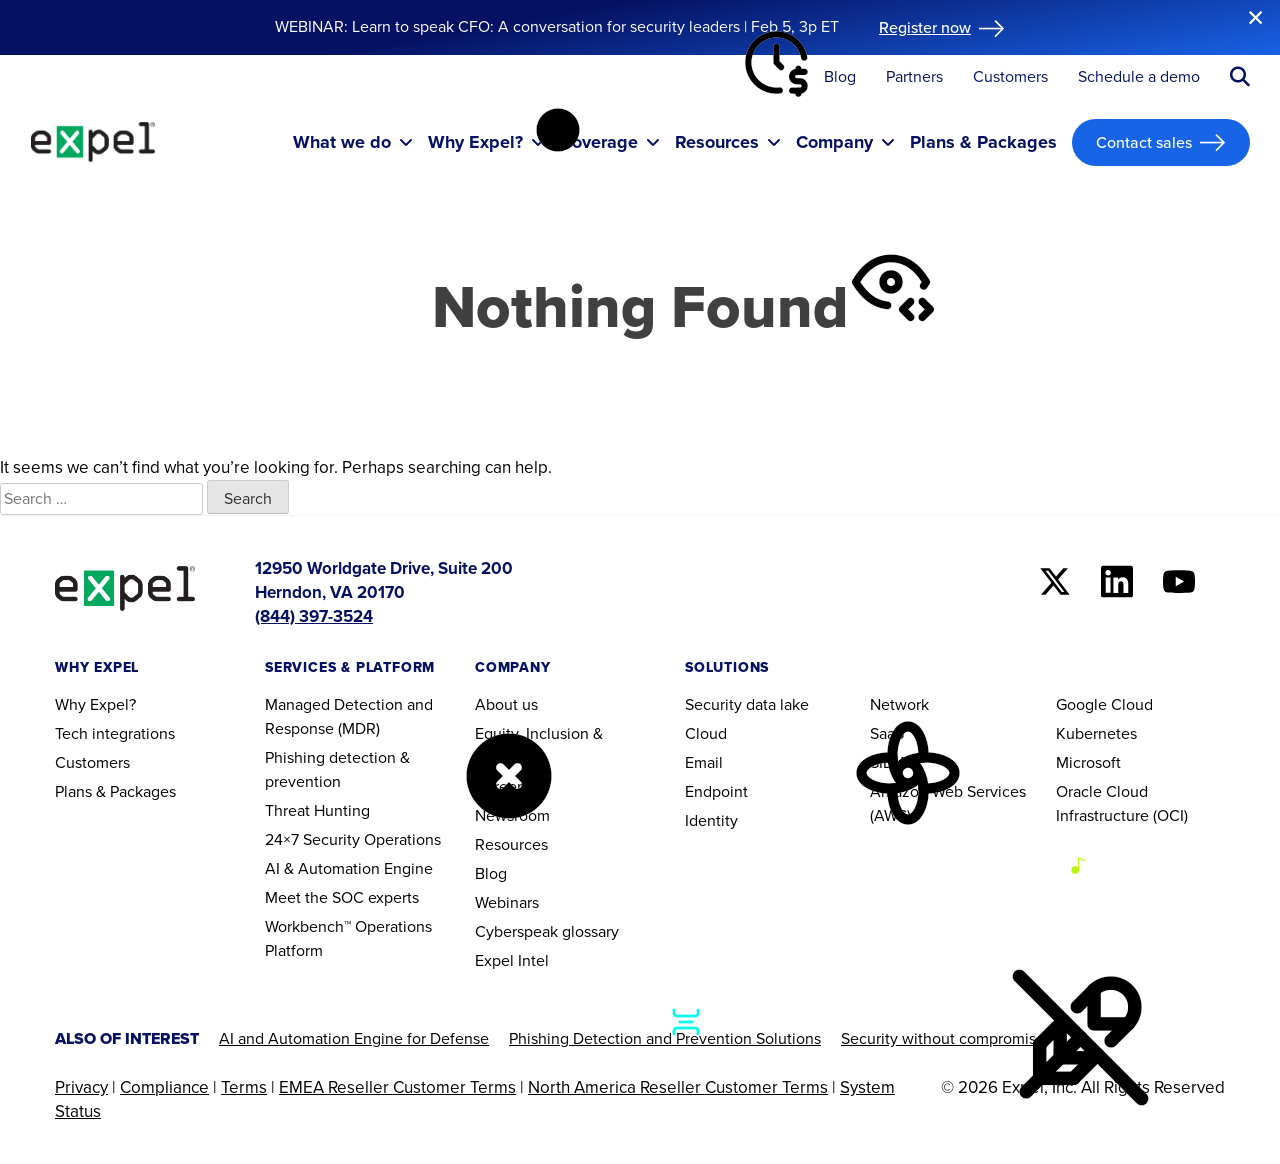 This screenshot has width=1280, height=1164. I want to click on adjust vertical spacing between elements, so click(686, 1022).